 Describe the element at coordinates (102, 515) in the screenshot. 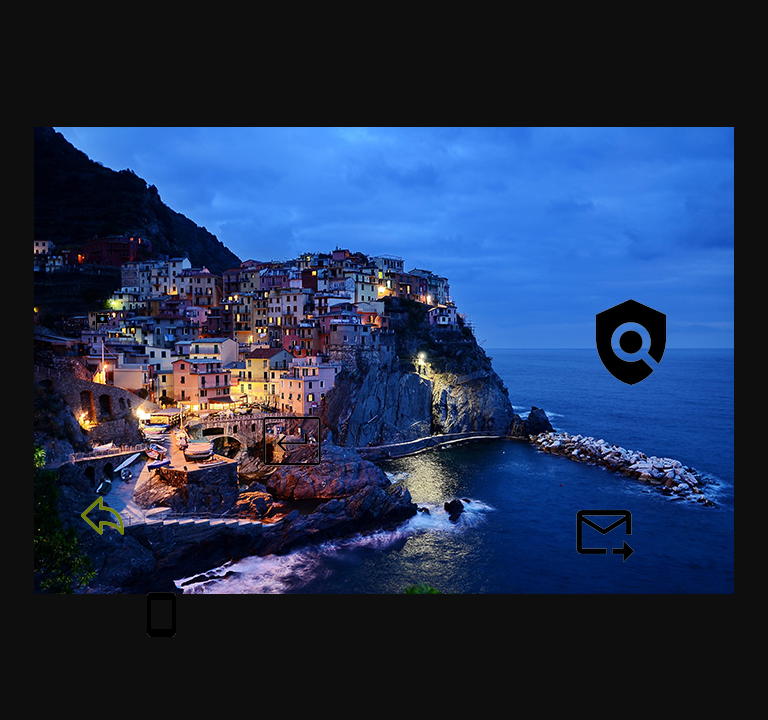

I see `undo the last action` at that location.